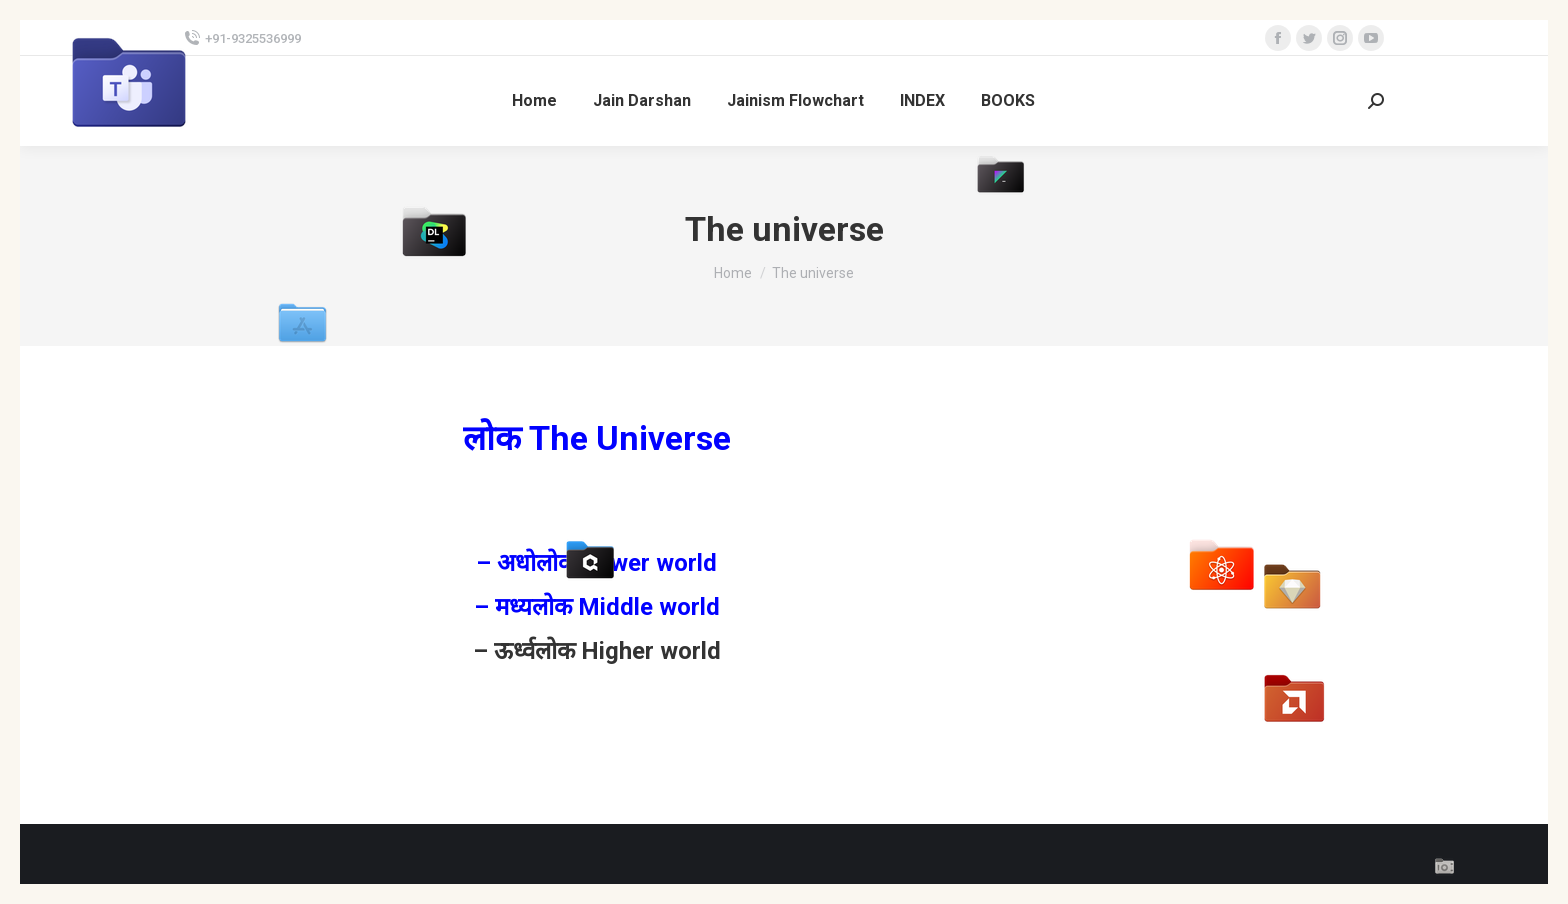 The height and width of the screenshot is (904, 1568). I want to click on open the applications folder, so click(302, 322).